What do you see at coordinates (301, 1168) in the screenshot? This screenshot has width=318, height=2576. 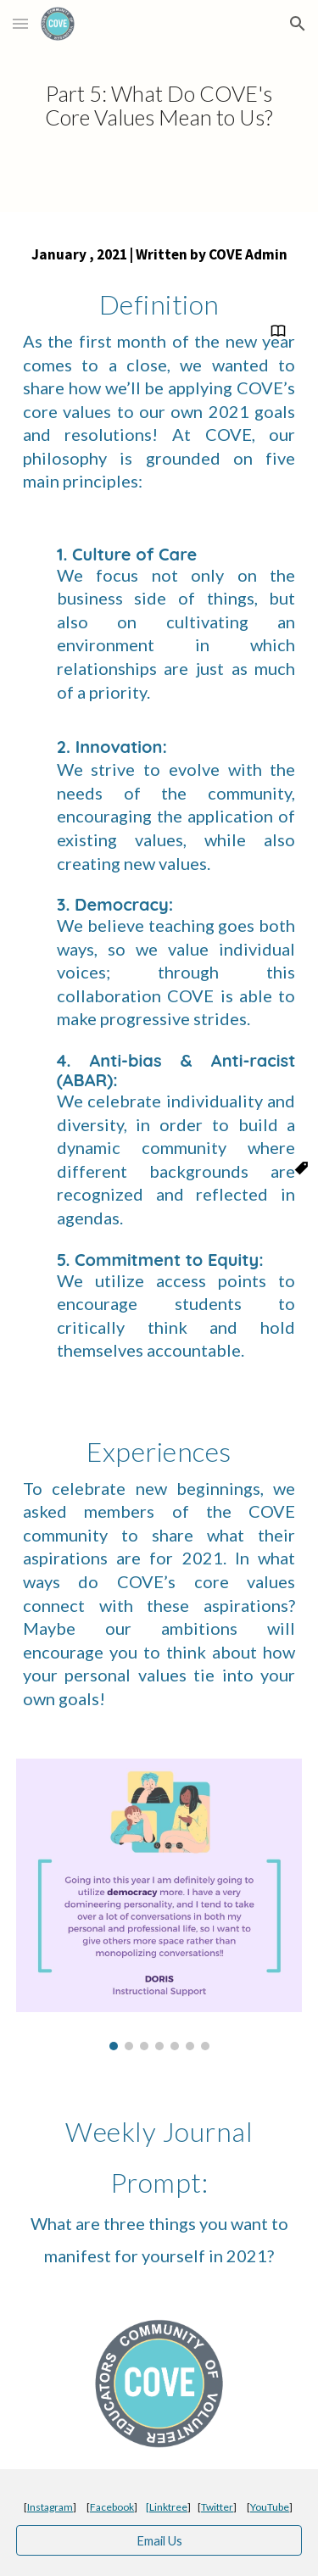 I see `view or apply tags to an item` at bounding box center [301, 1168].